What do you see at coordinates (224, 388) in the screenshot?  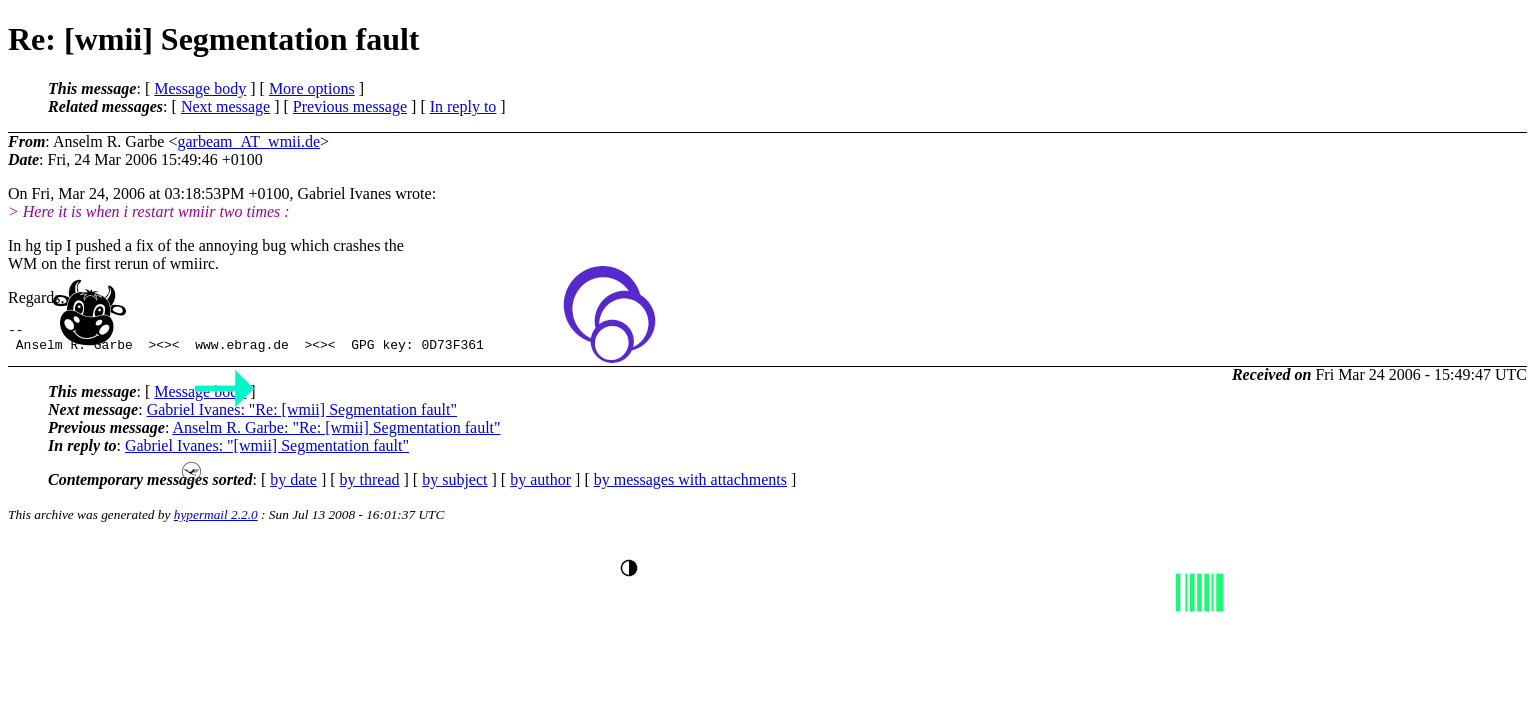 I see `navigate to the next step or page` at bounding box center [224, 388].